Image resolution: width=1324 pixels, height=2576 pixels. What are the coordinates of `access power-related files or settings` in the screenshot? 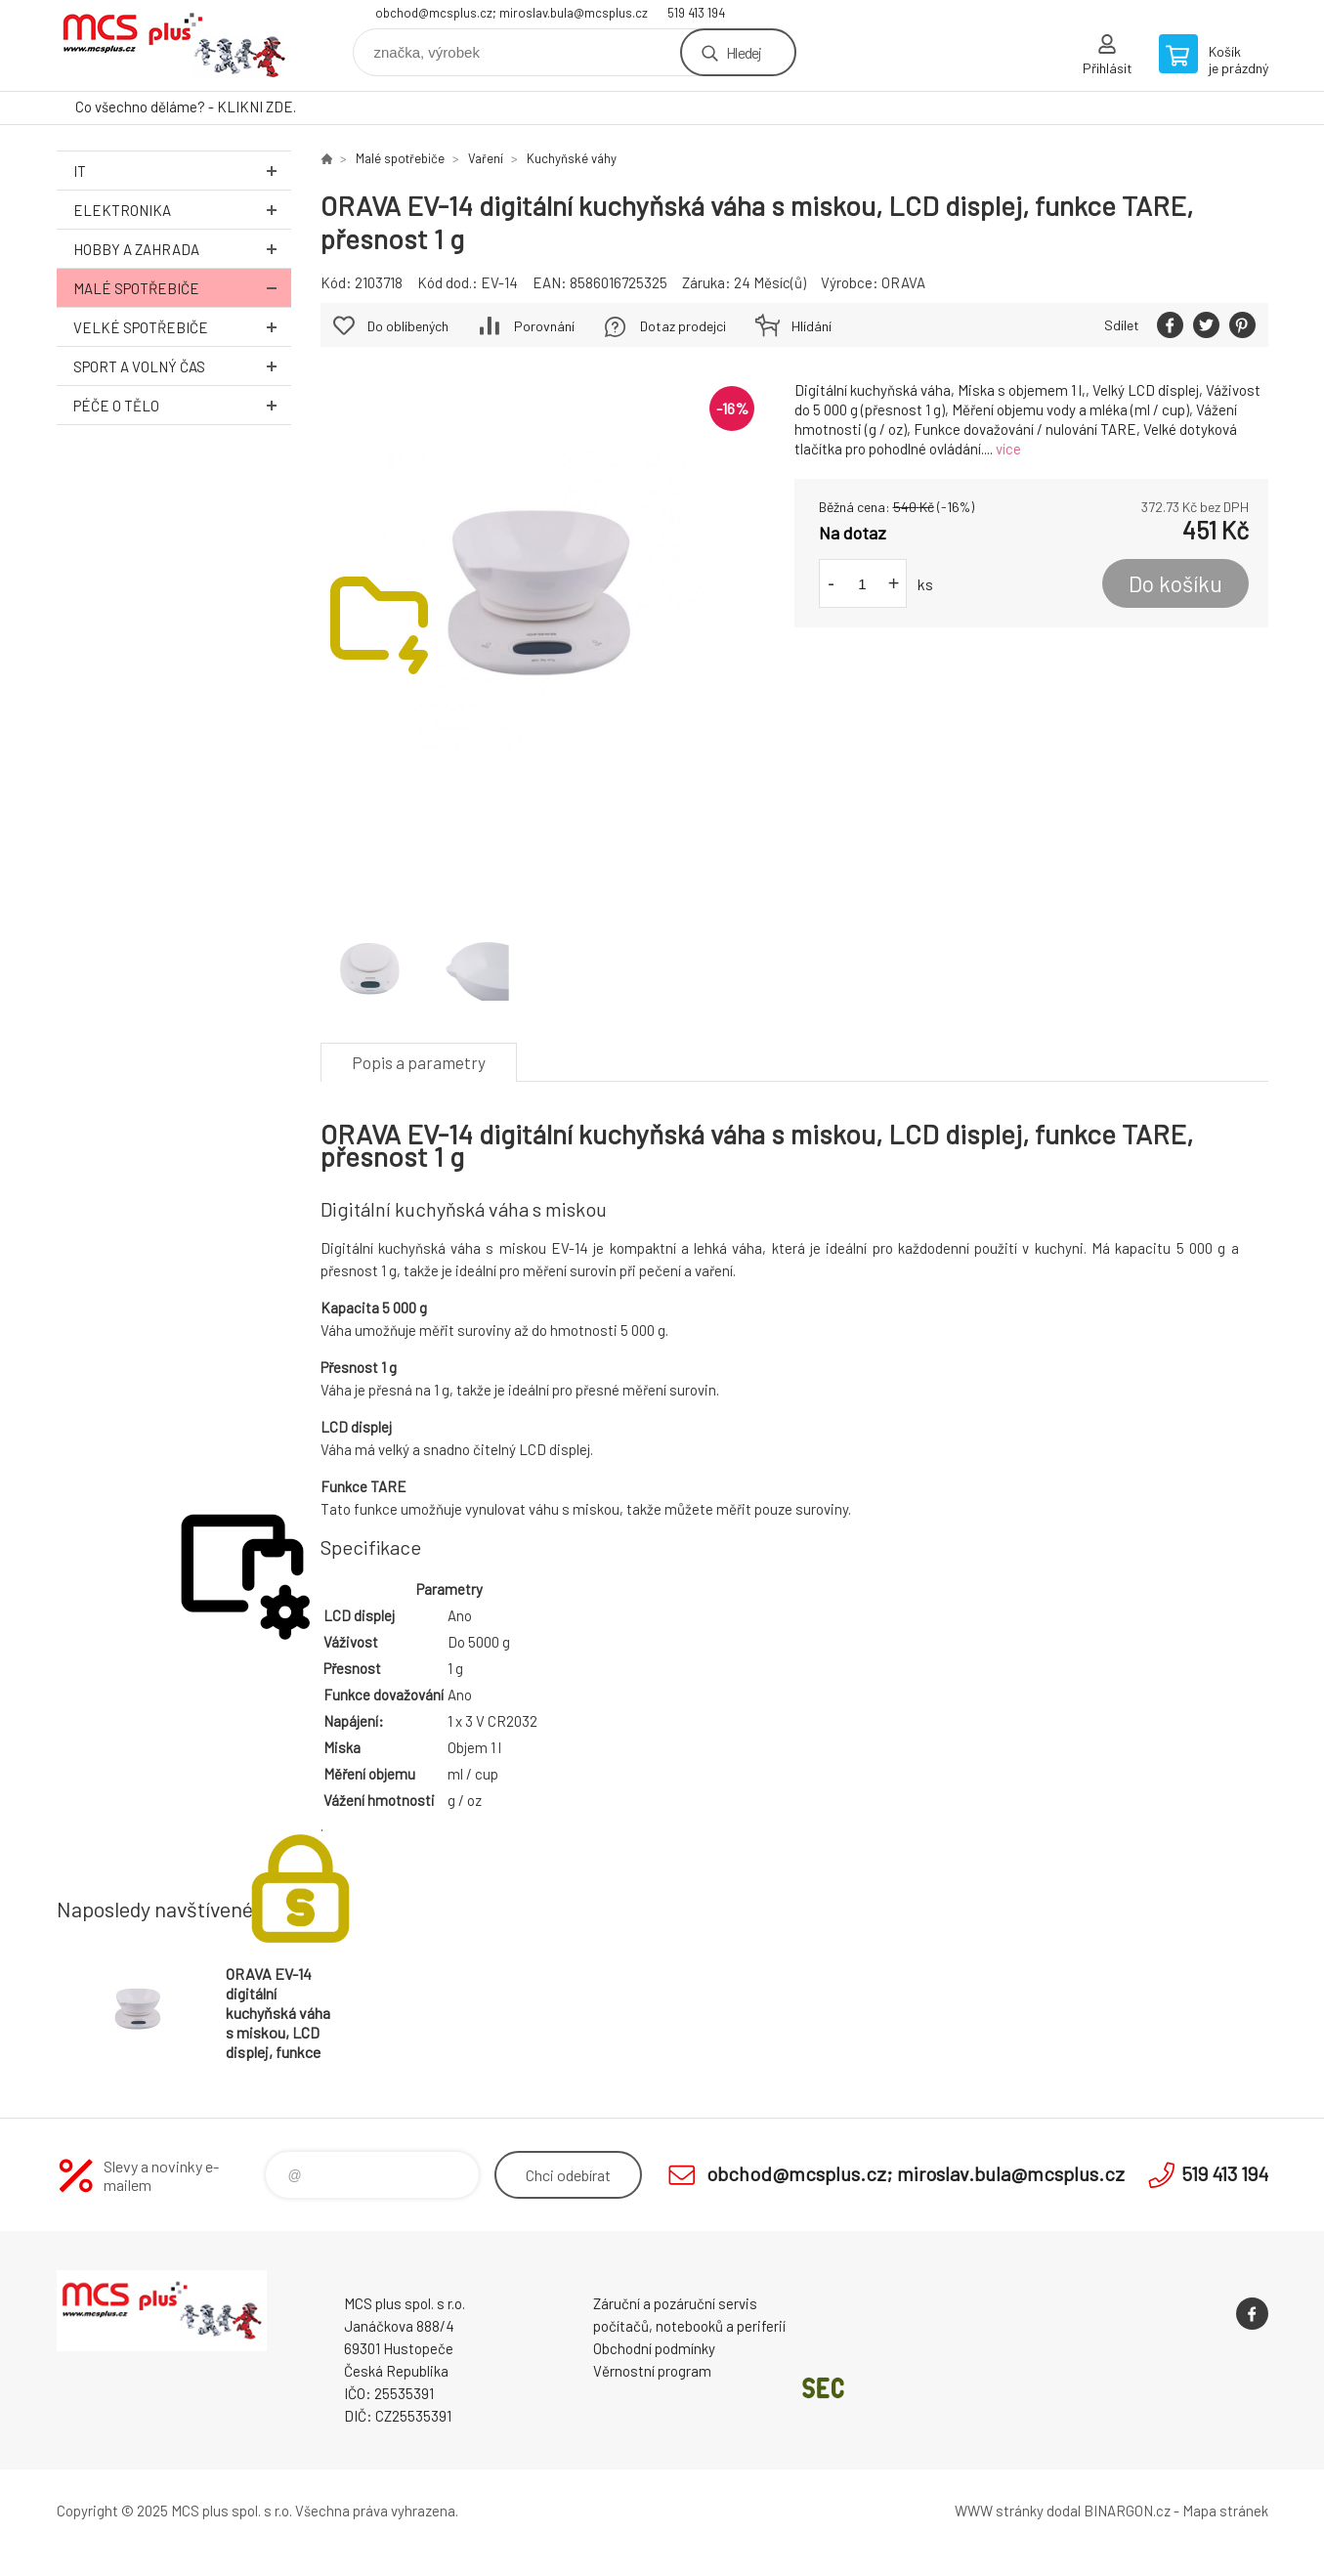 It's located at (379, 621).